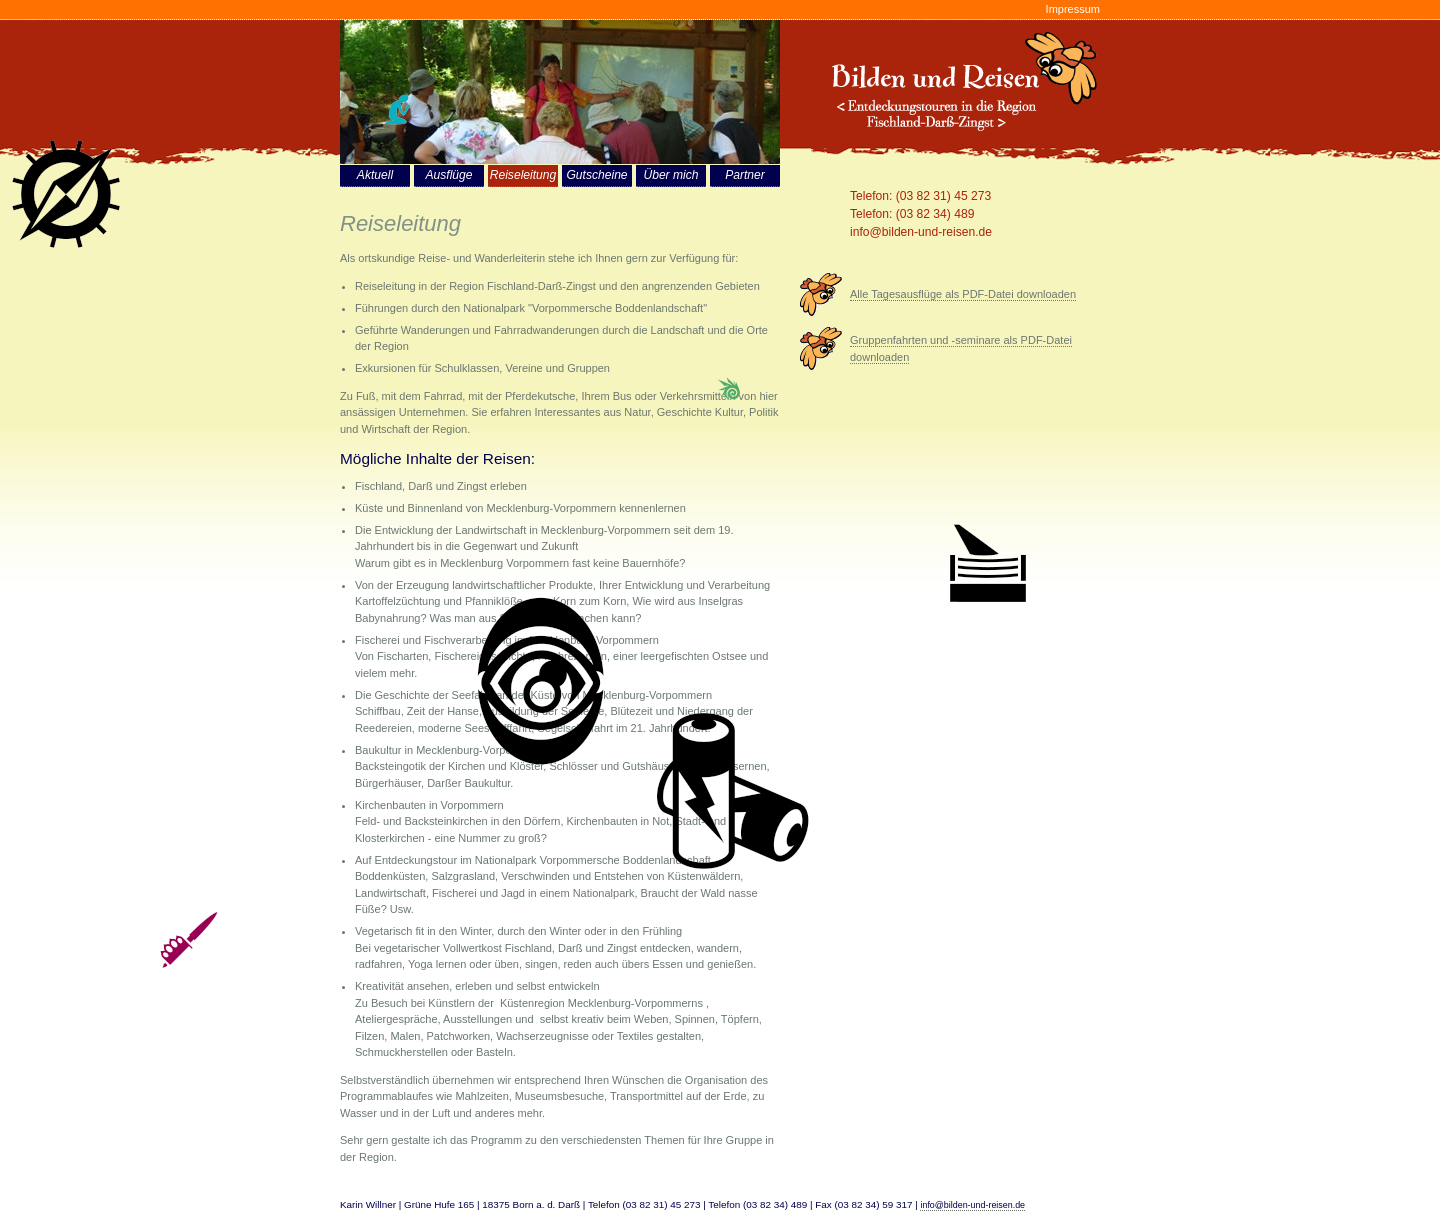 This screenshot has height=1223, width=1440. Describe the element at coordinates (189, 940) in the screenshot. I see `equip a trench knife weapon` at that location.